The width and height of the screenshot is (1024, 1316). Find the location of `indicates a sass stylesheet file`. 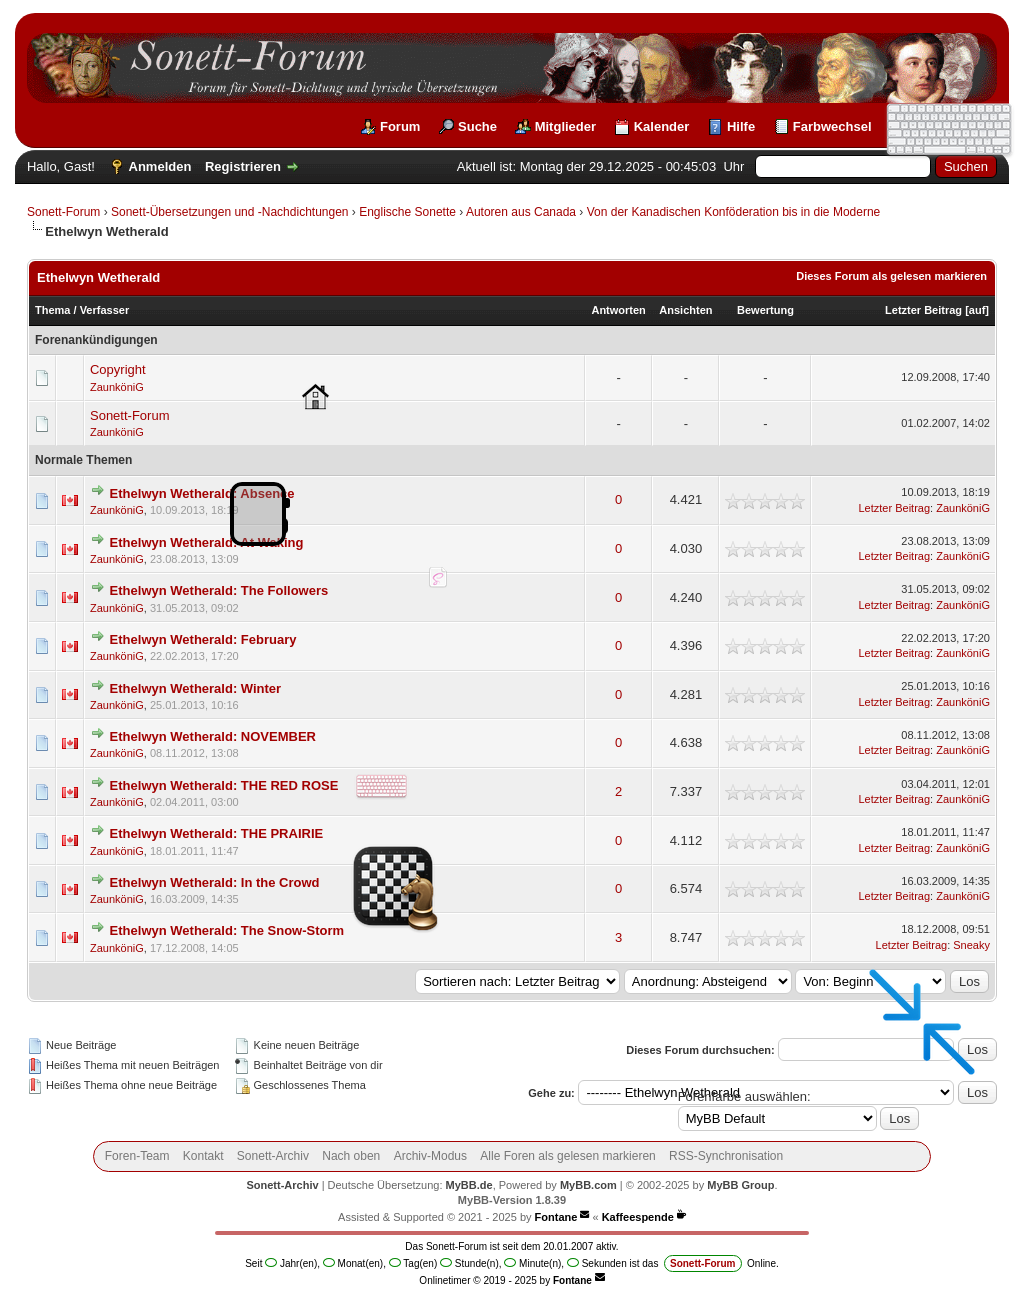

indicates a sass stylesheet file is located at coordinates (438, 577).